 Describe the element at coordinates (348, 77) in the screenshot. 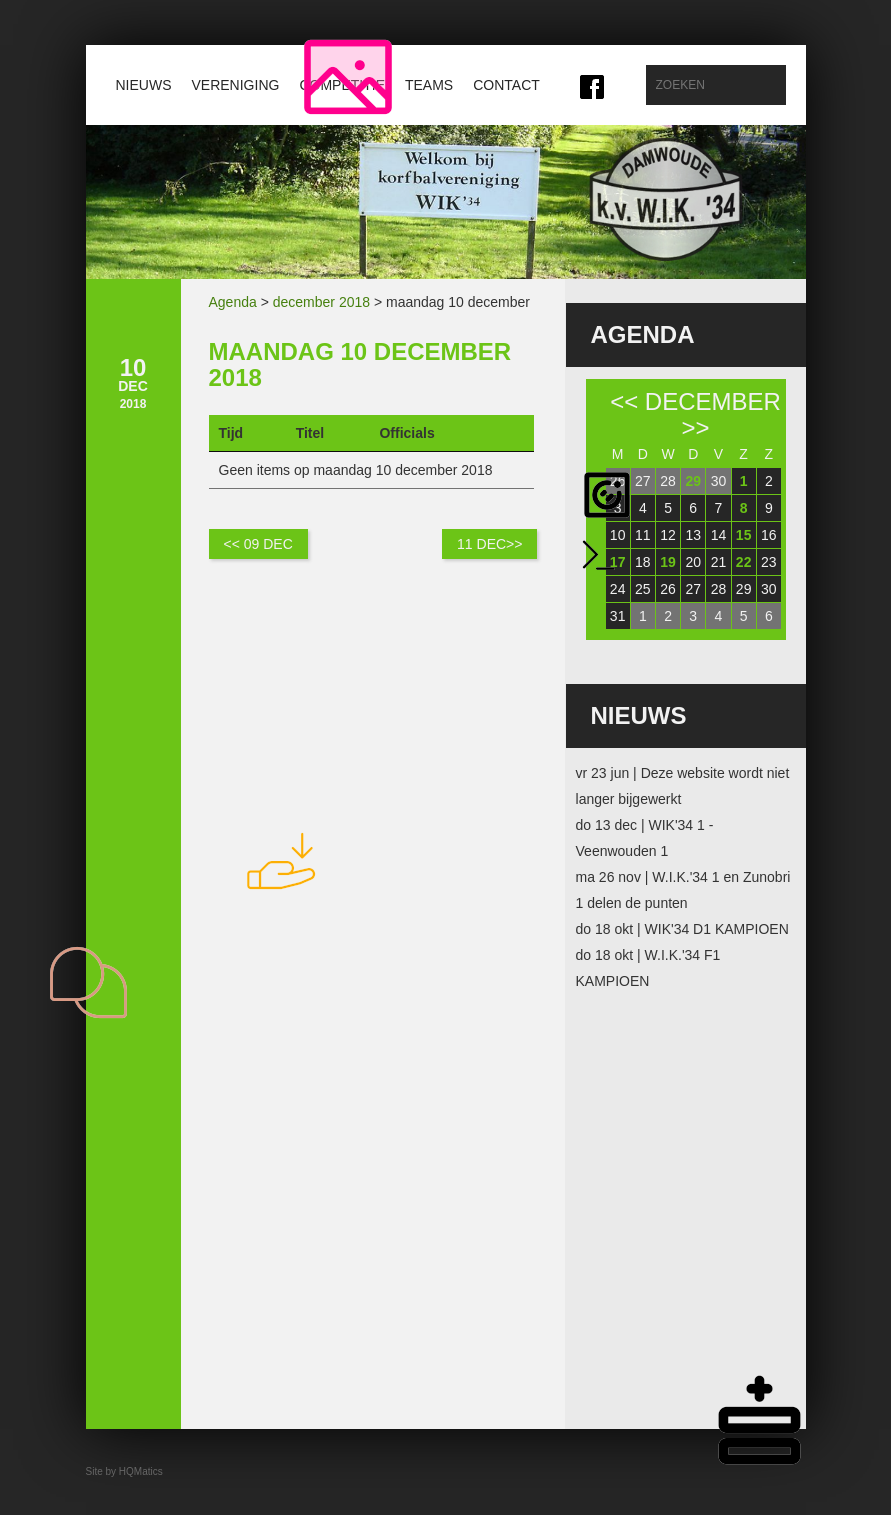

I see `view or open an image file` at that location.